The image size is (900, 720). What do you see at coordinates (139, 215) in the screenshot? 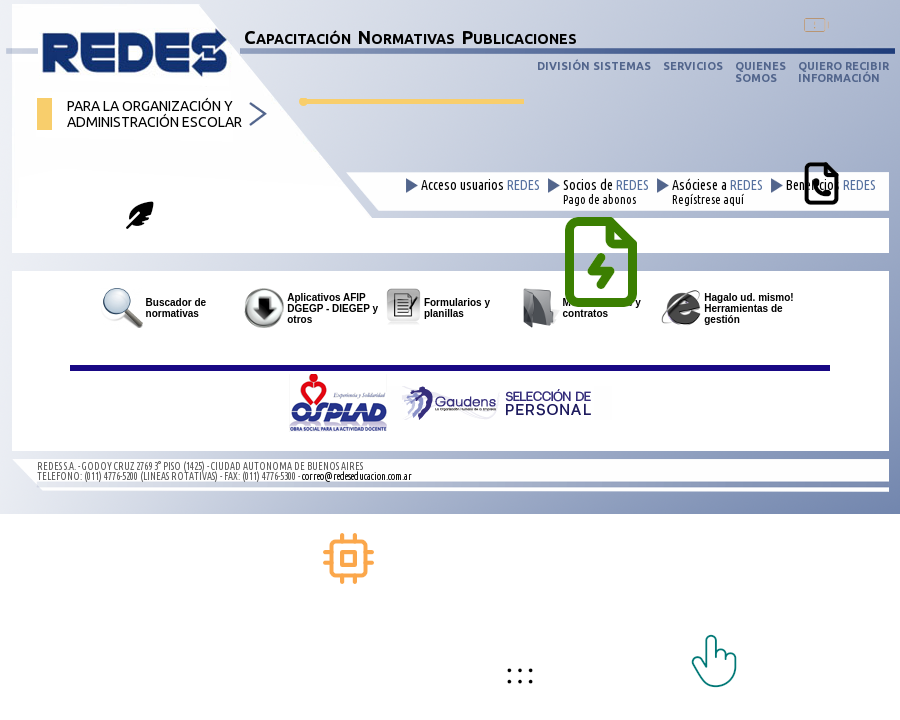
I see `compose a new message or note` at bounding box center [139, 215].